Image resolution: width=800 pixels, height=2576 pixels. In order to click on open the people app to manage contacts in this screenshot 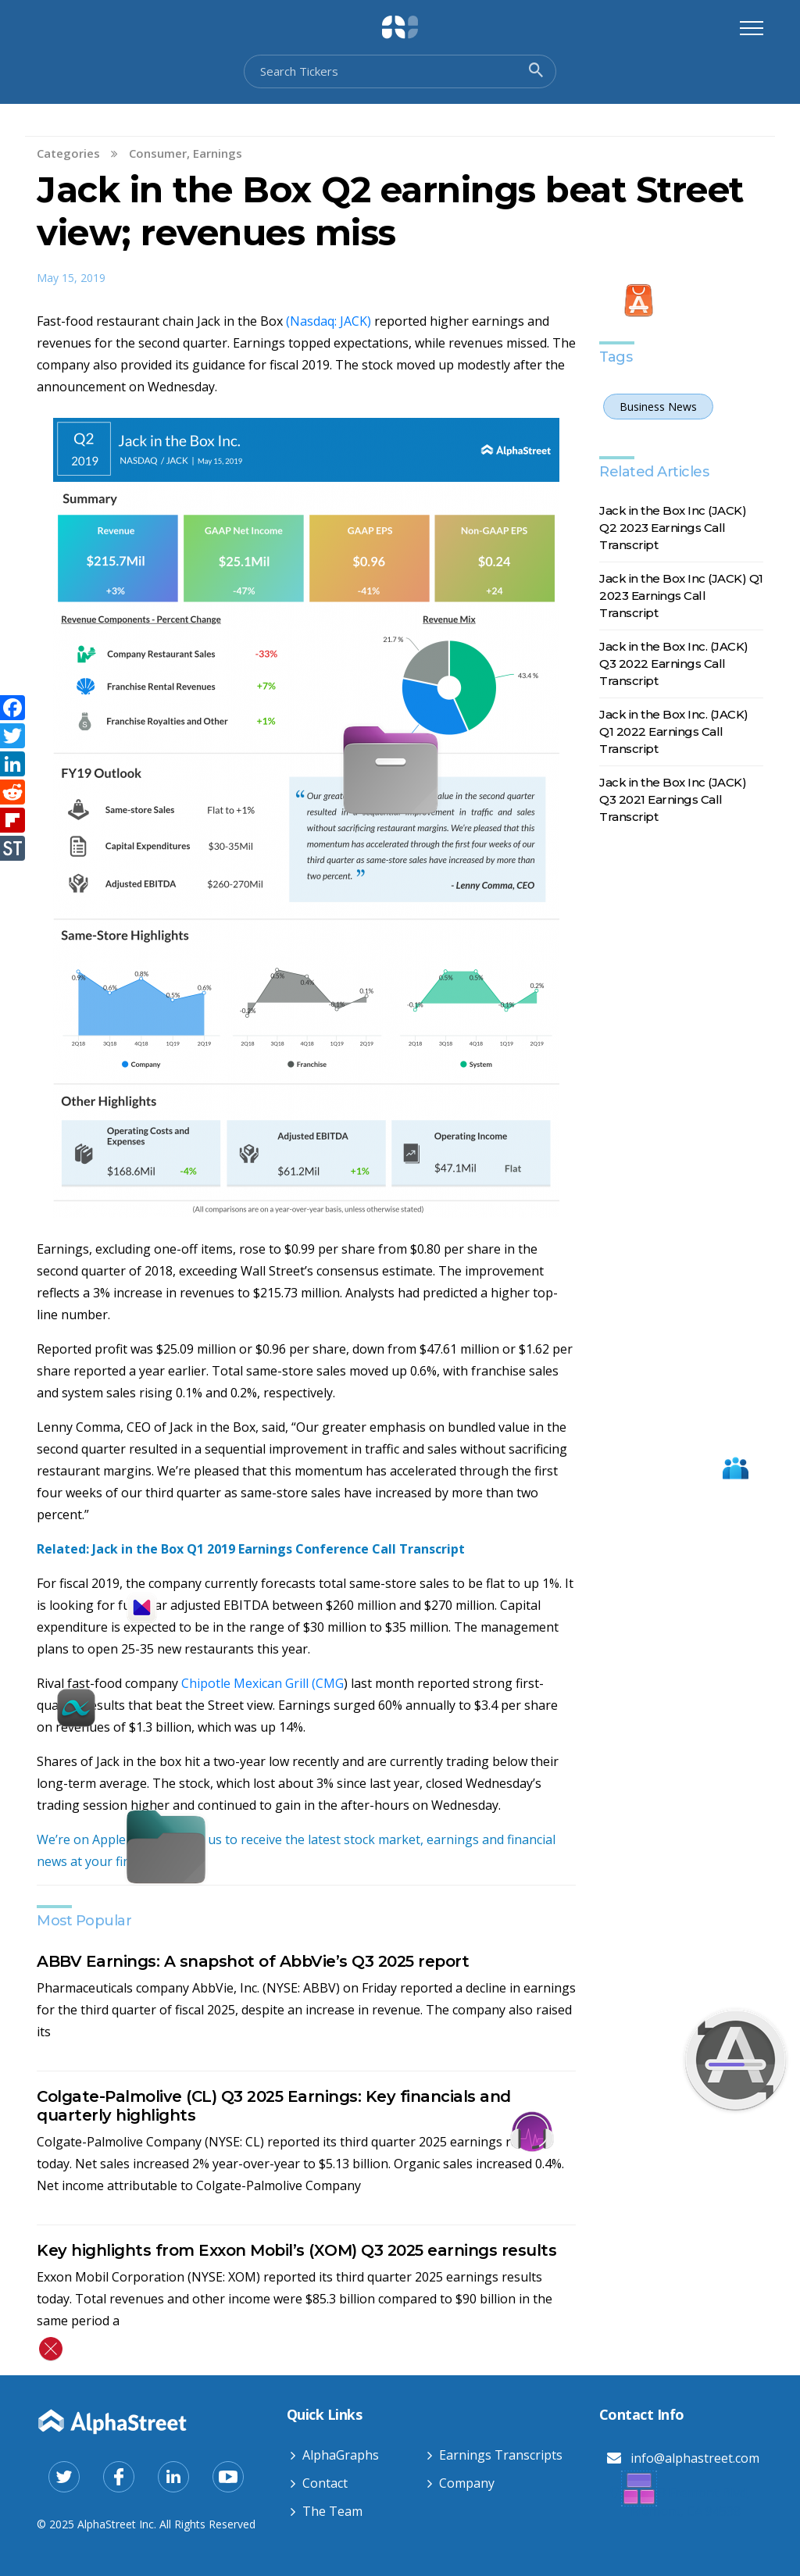, I will do `click(735, 1467)`.